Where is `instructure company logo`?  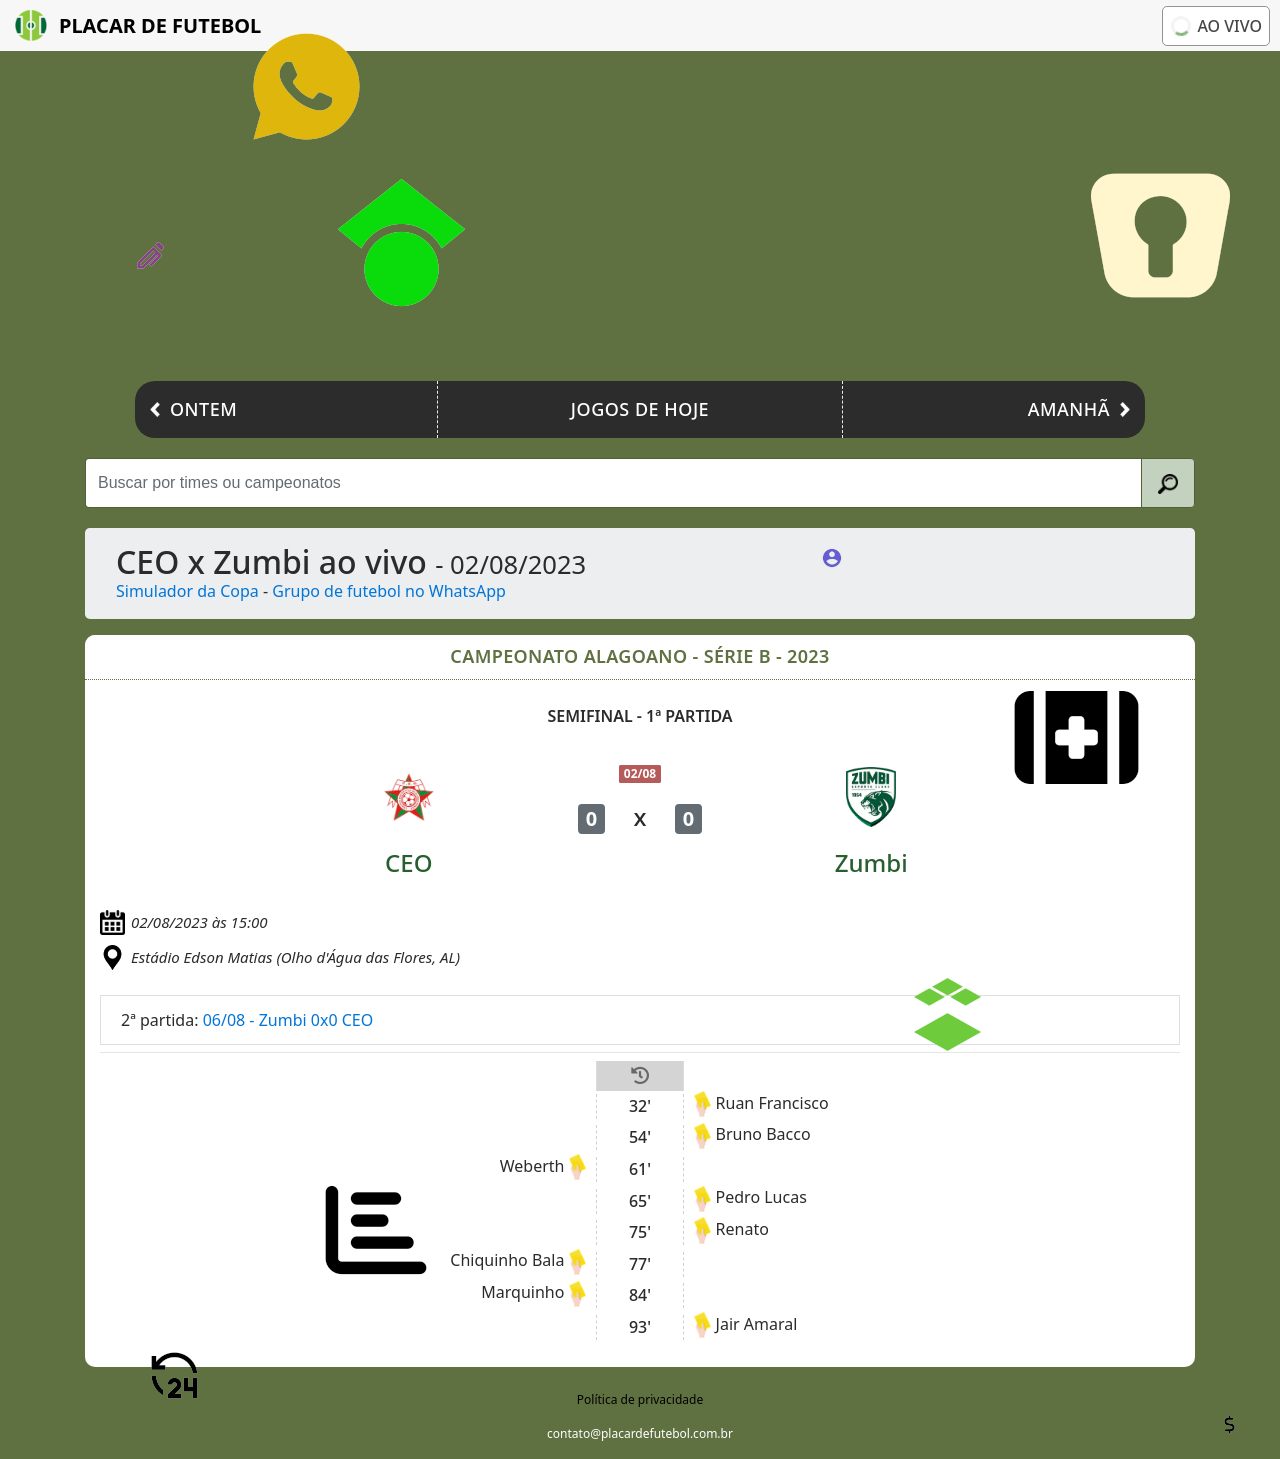
instructure company logo is located at coordinates (947, 1014).